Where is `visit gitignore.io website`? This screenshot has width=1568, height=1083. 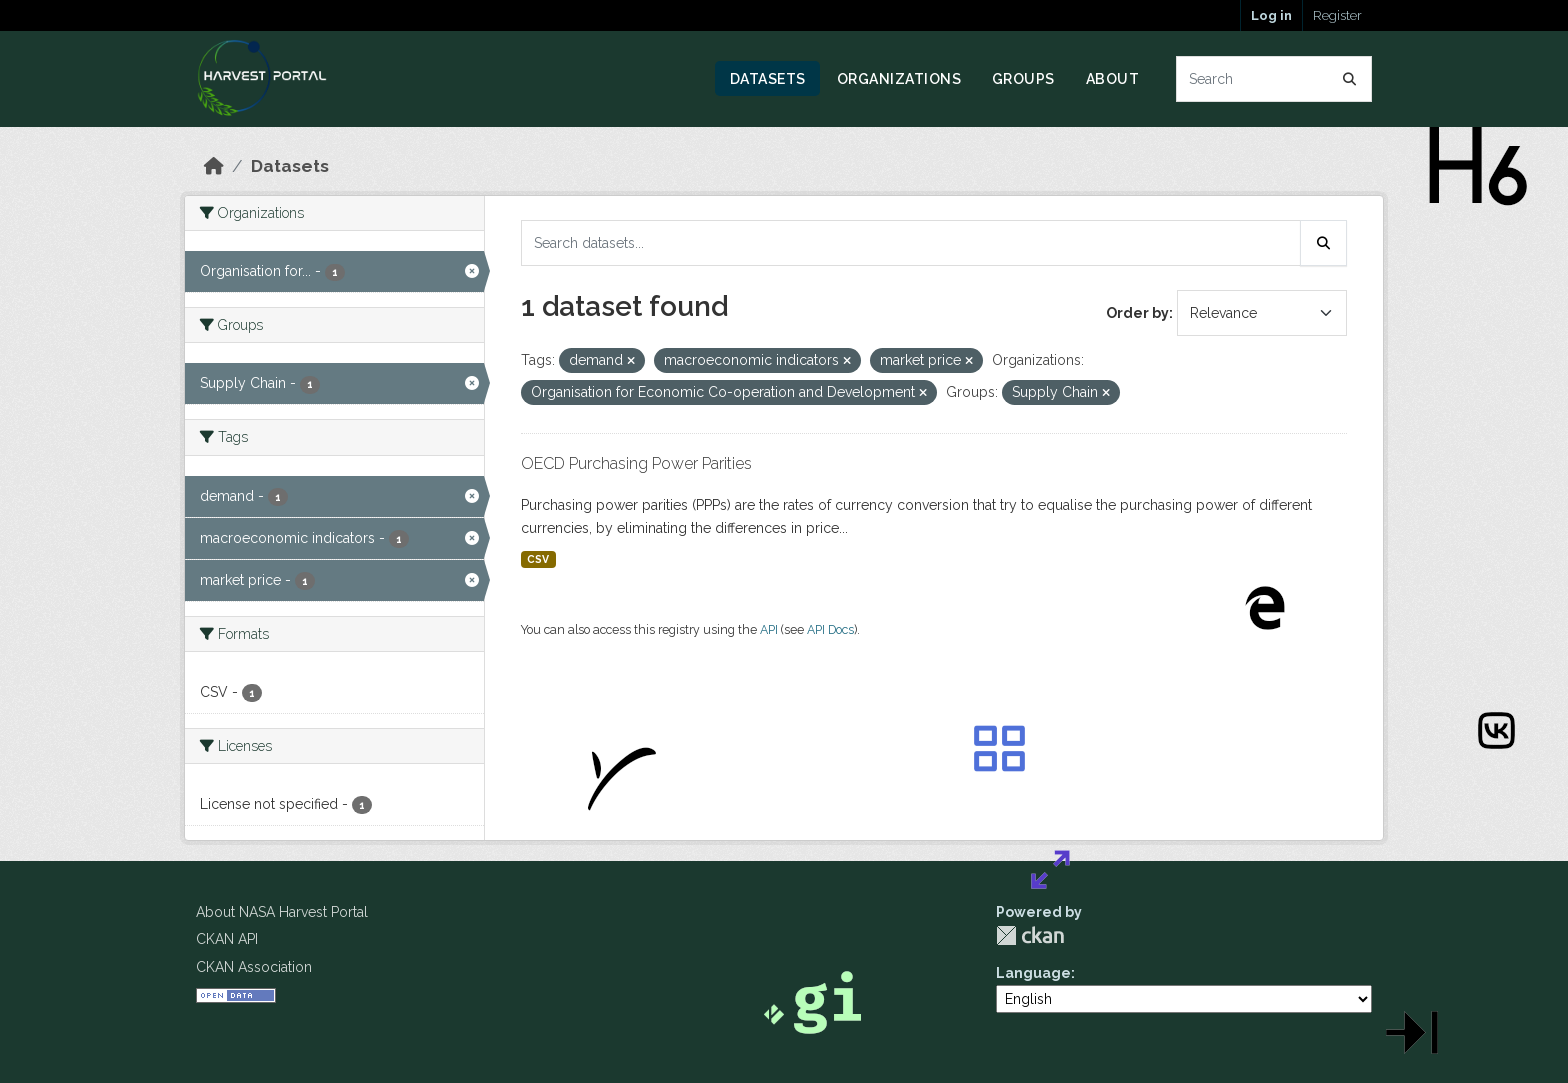 visit gitignore.io website is located at coordinates (812, 1002).